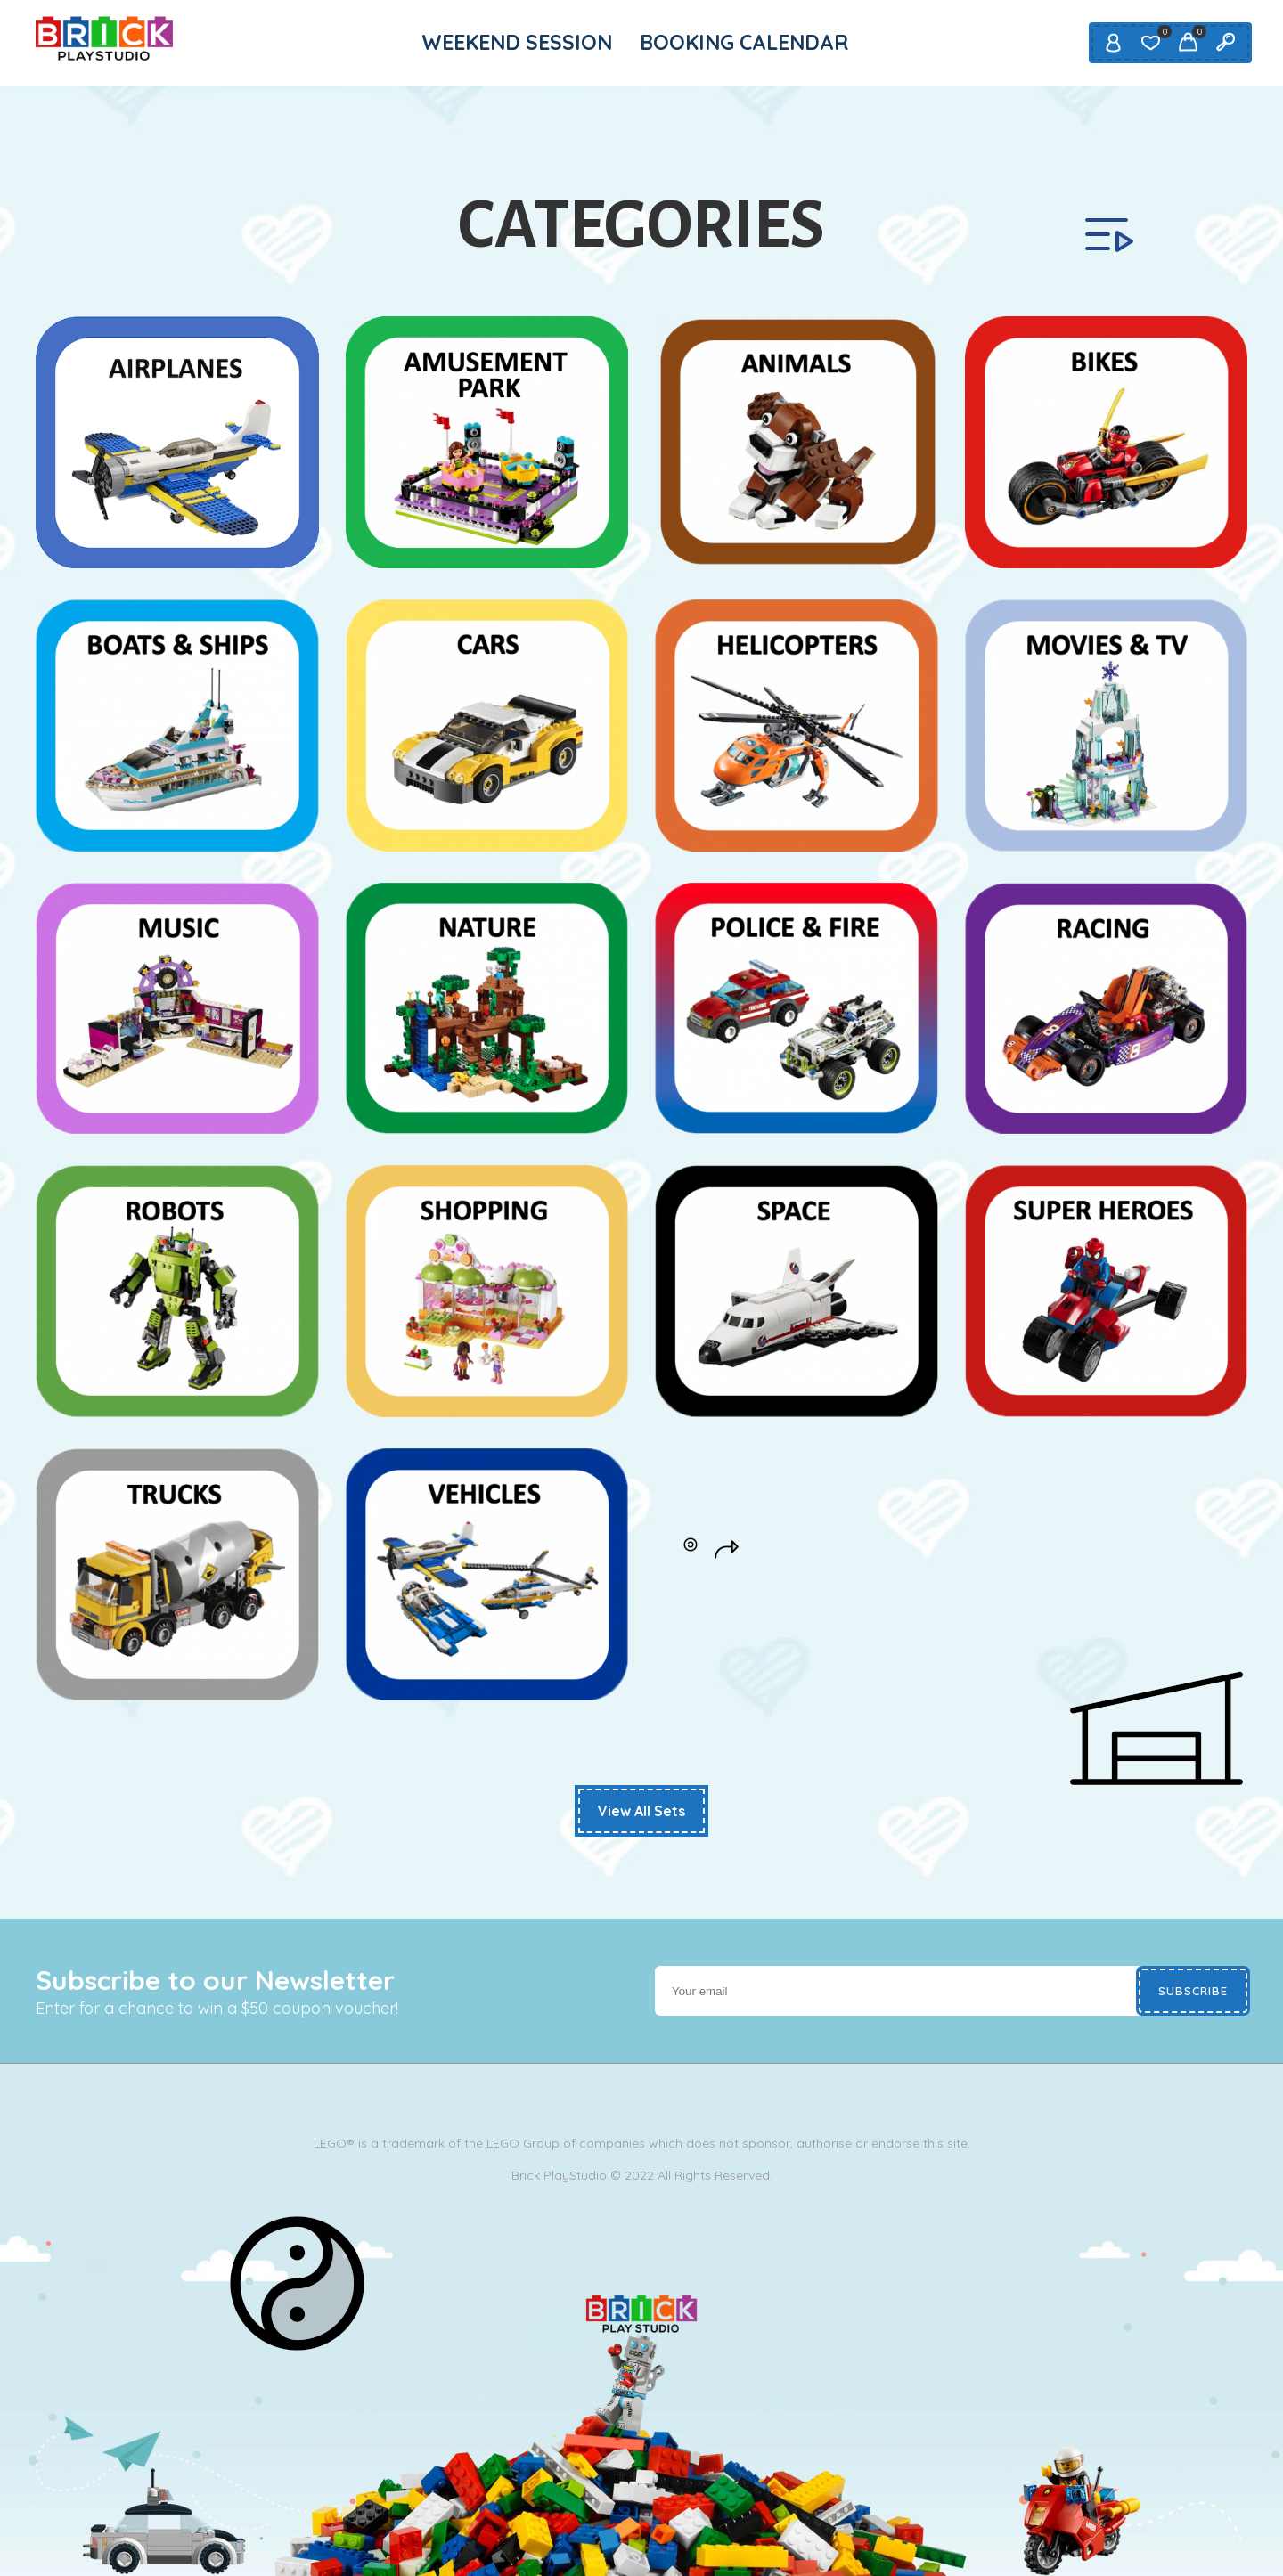 The width and height of the screenshot is (1283, 2576). I want to click on access warehouse or storage management, so click(1156, 1734).